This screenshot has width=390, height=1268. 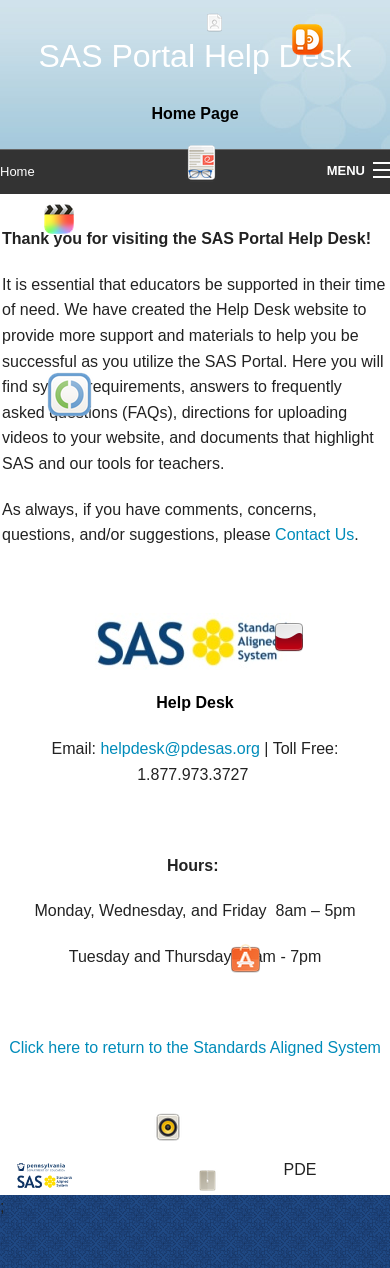 I want to click on open the AusweisApp for German digital ID authentication, so click(x=69, y=394).